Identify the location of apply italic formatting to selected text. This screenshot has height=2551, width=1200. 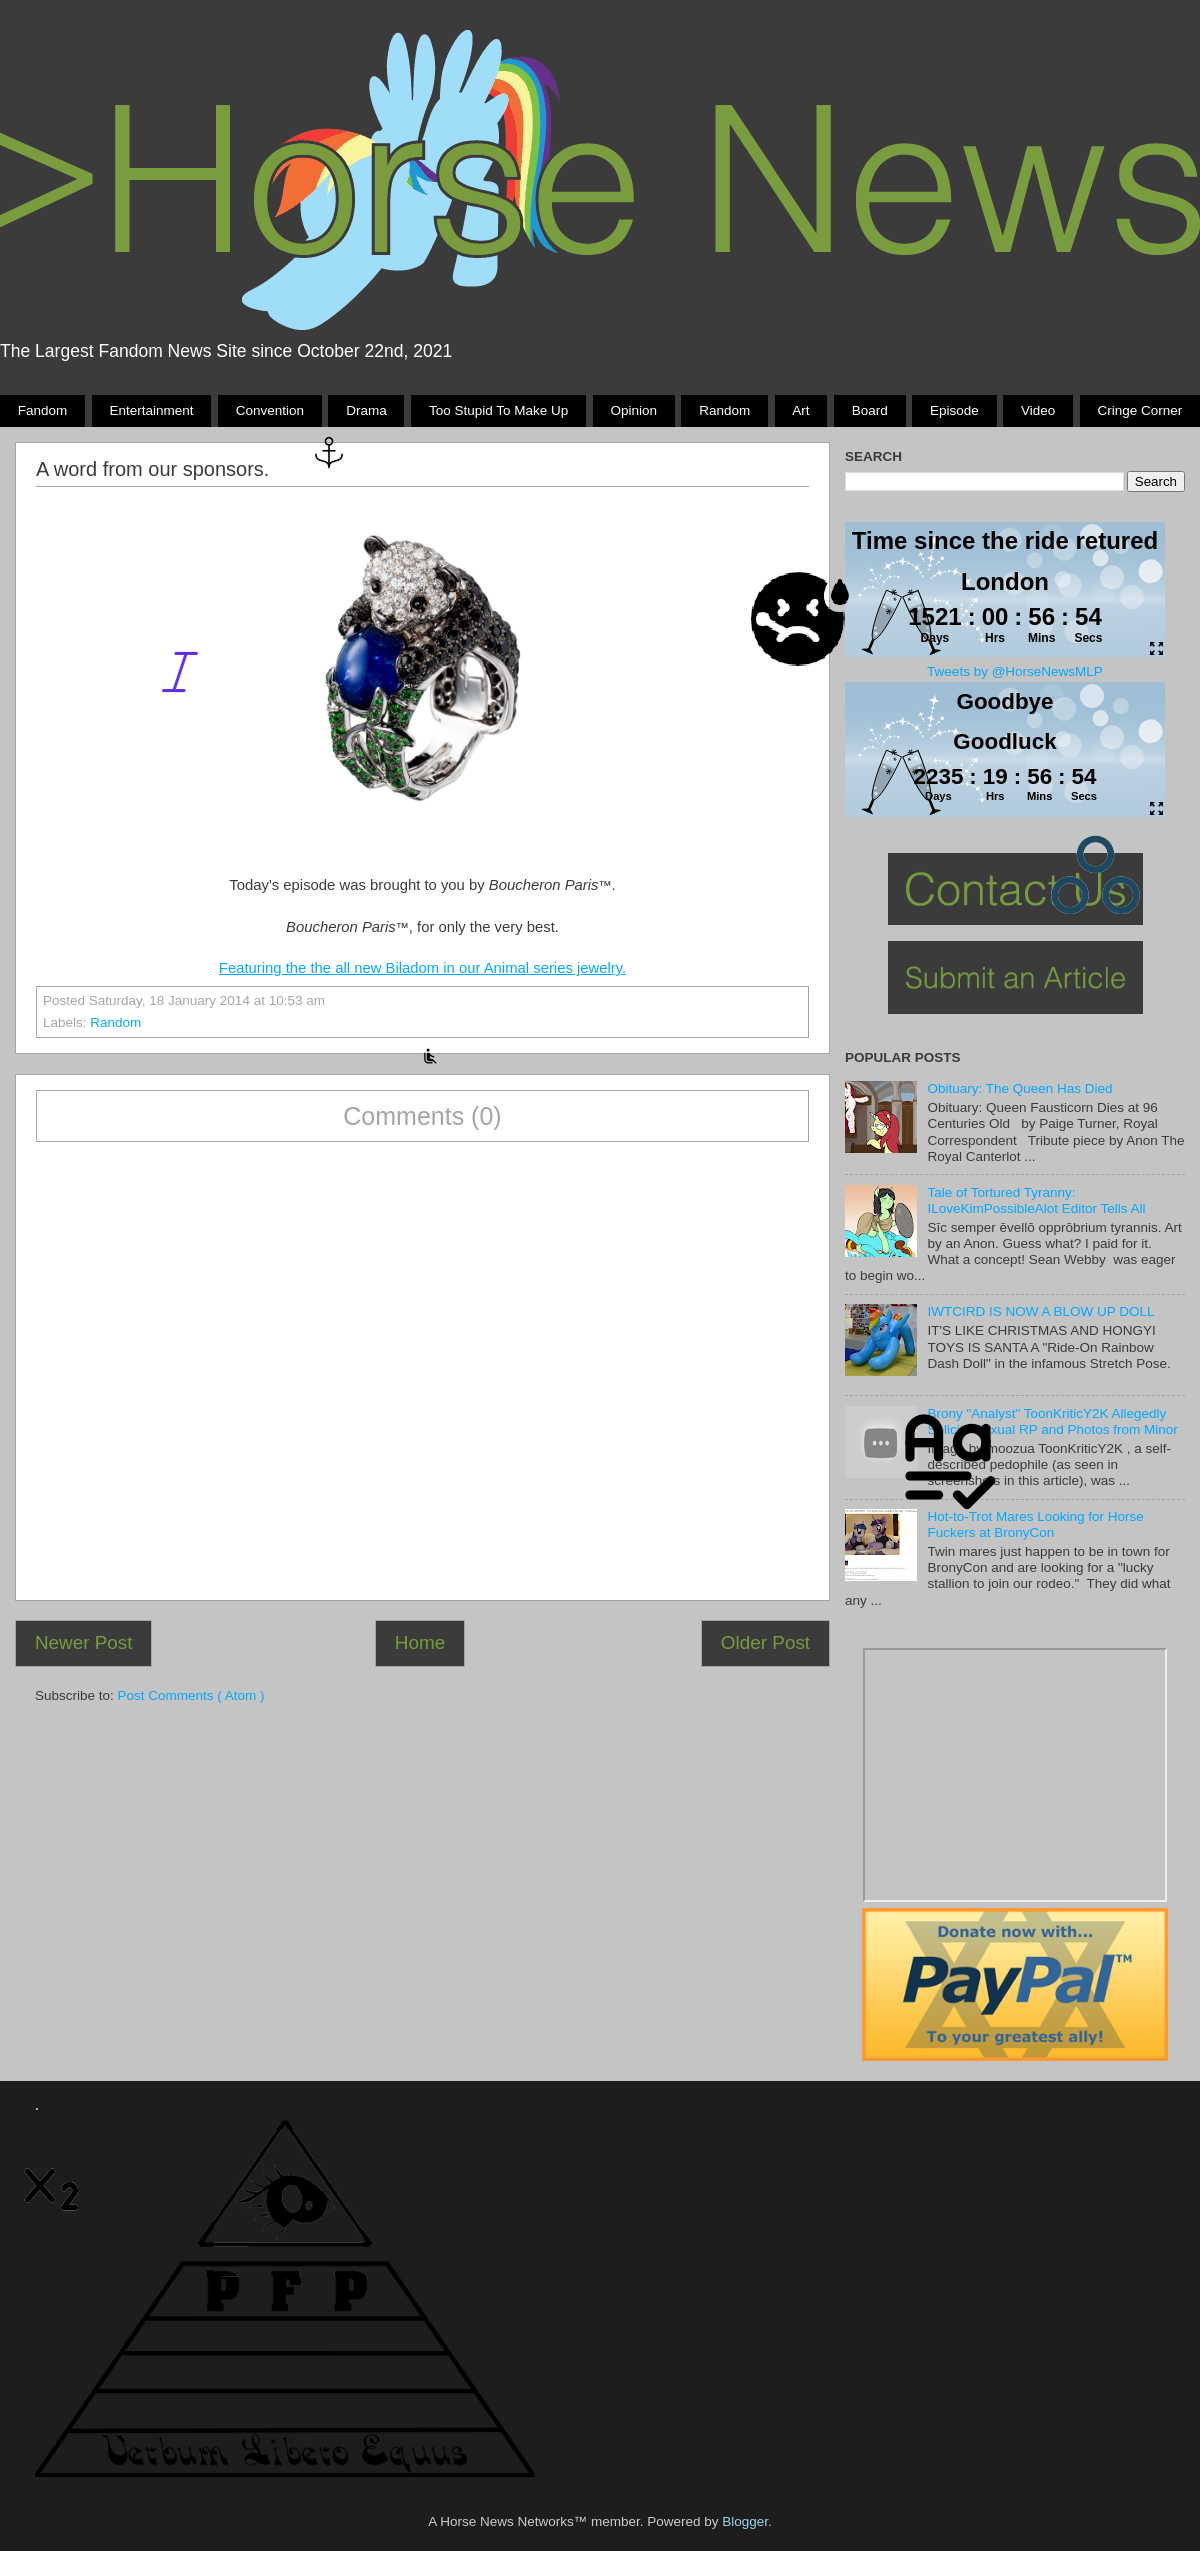
(180, 672).